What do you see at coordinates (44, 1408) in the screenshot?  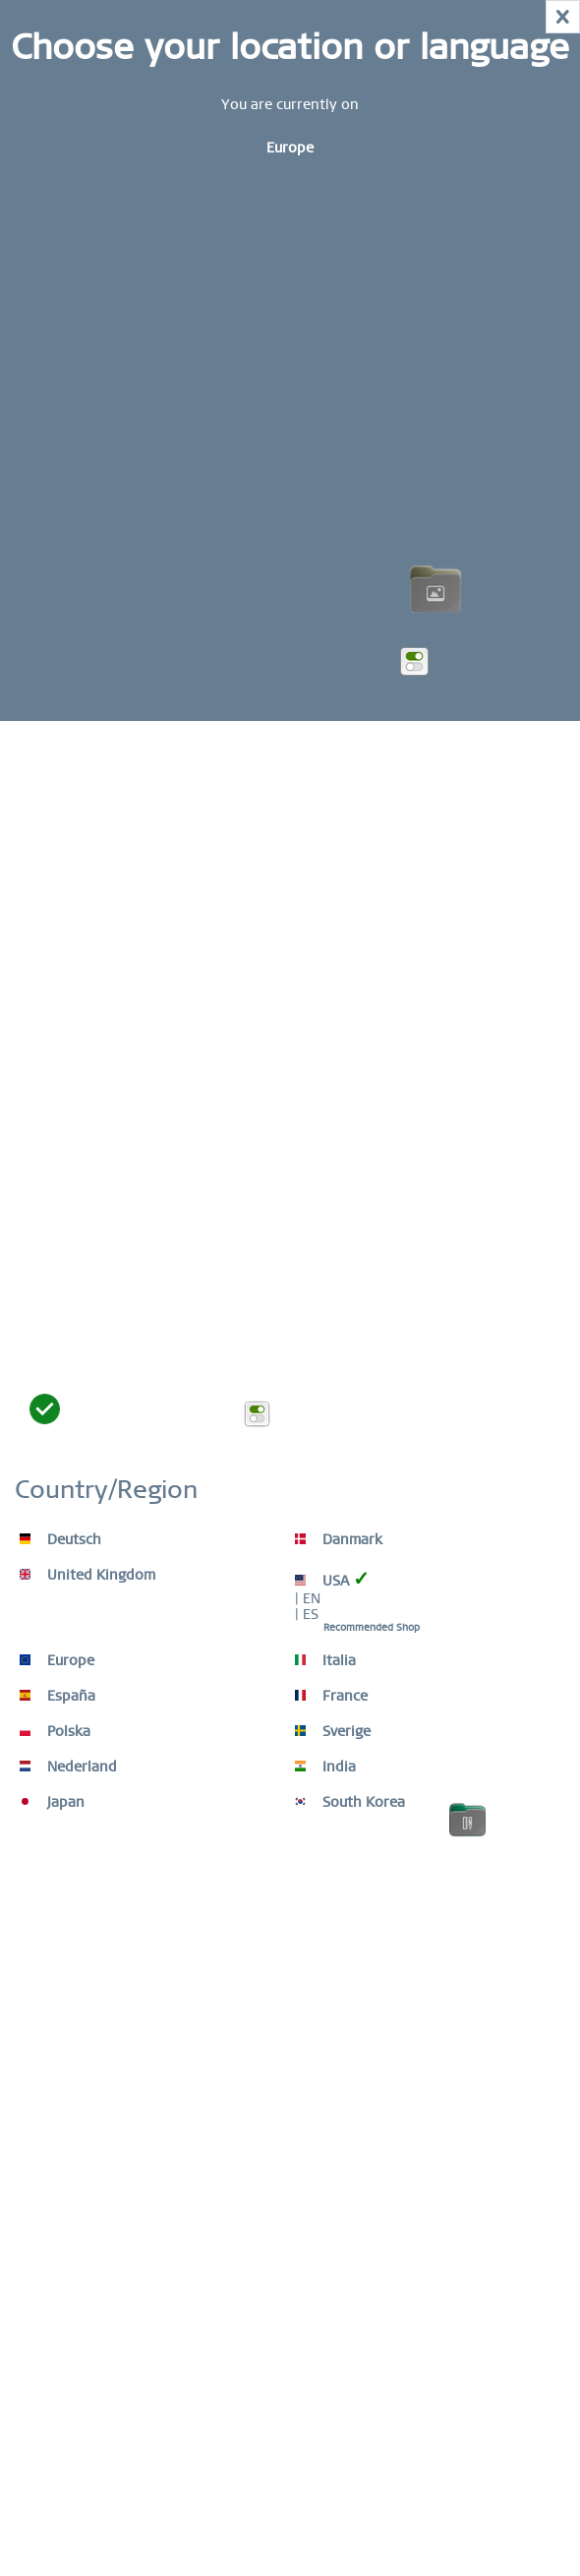 I see `confirm or approve an action` at bounding box center [44, 1408].